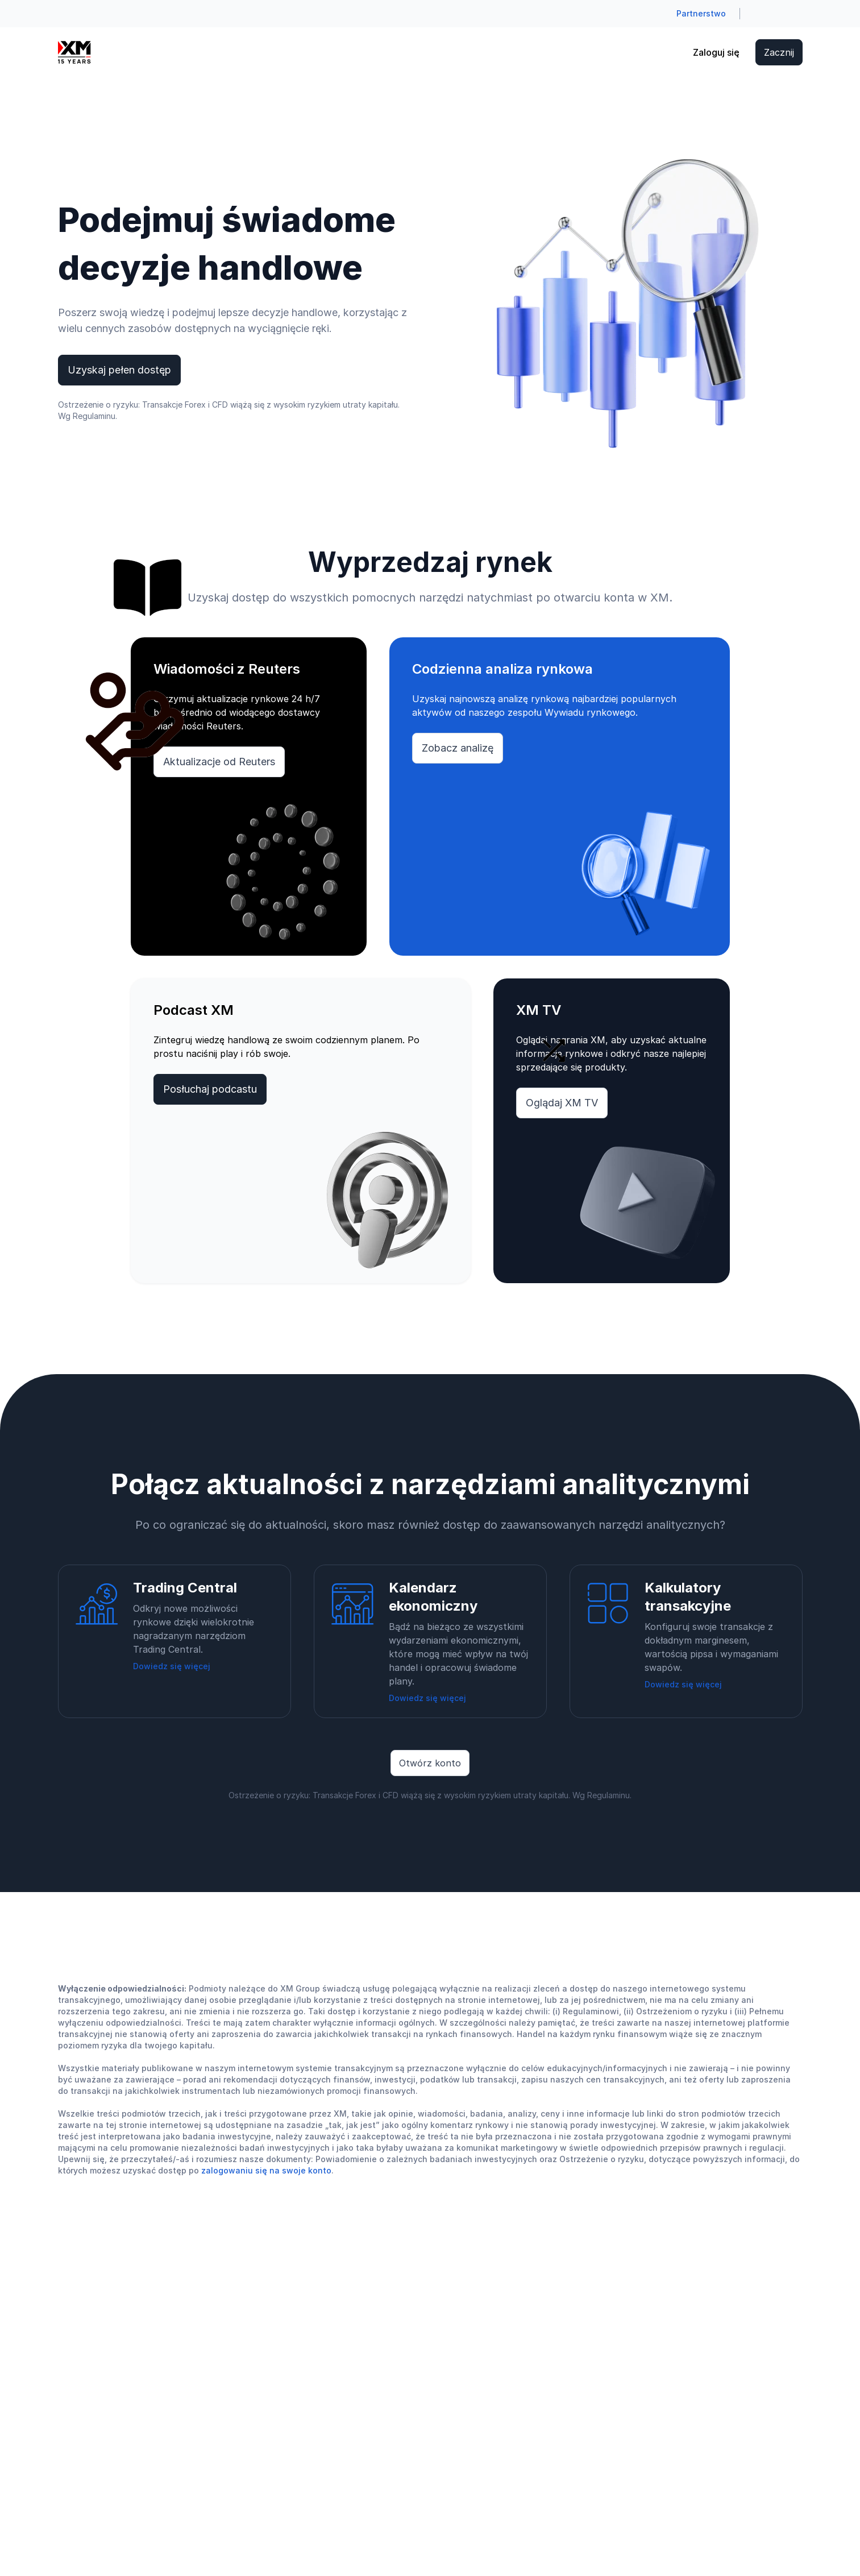 The width and height of the screenshot is (860, 2576). Describe the element at coordinates (554, 1051) in the screenshot. I see `shuffle playlist or queue` at that location.